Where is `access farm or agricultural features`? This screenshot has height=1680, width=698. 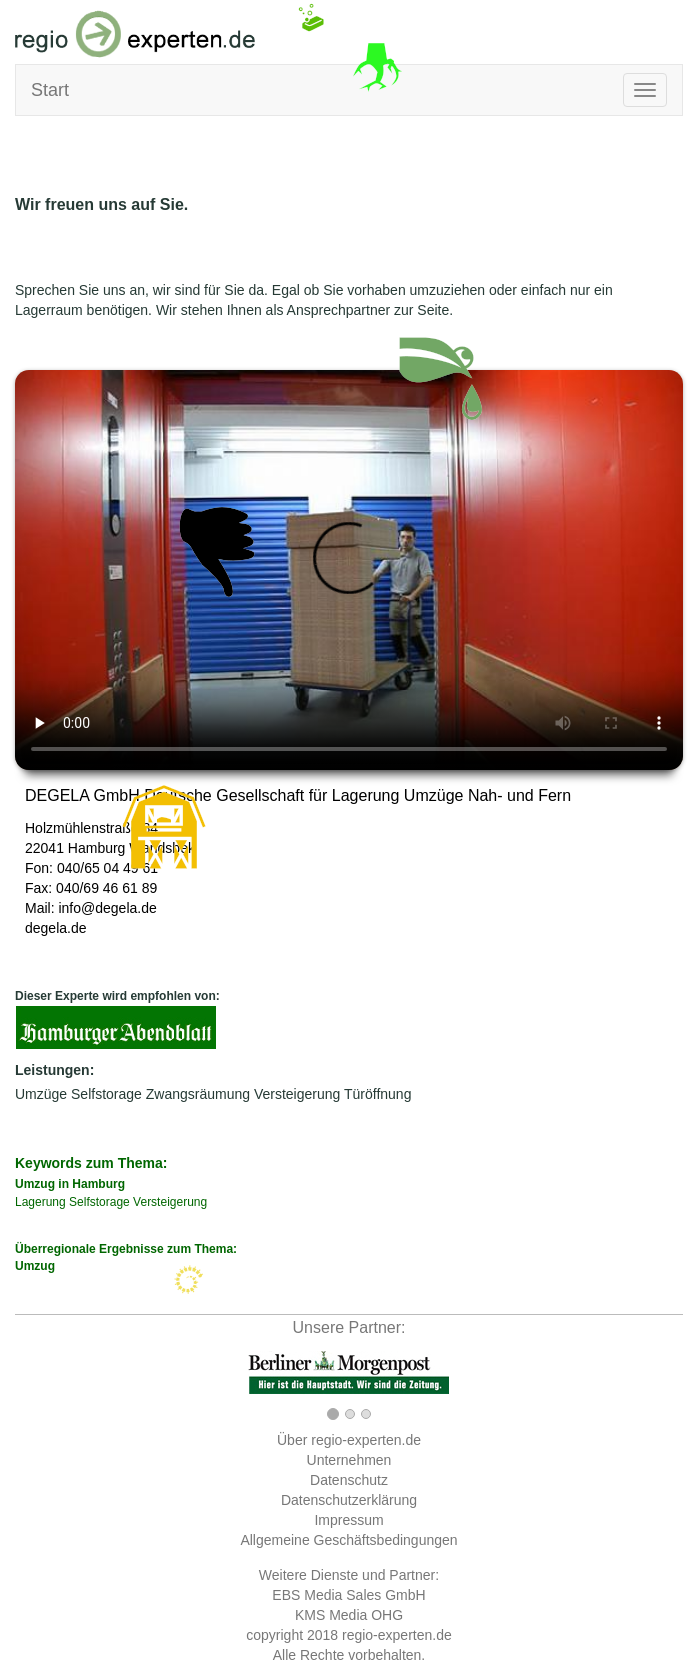
access farm or agricultural features is located at coordinates (164, 827).